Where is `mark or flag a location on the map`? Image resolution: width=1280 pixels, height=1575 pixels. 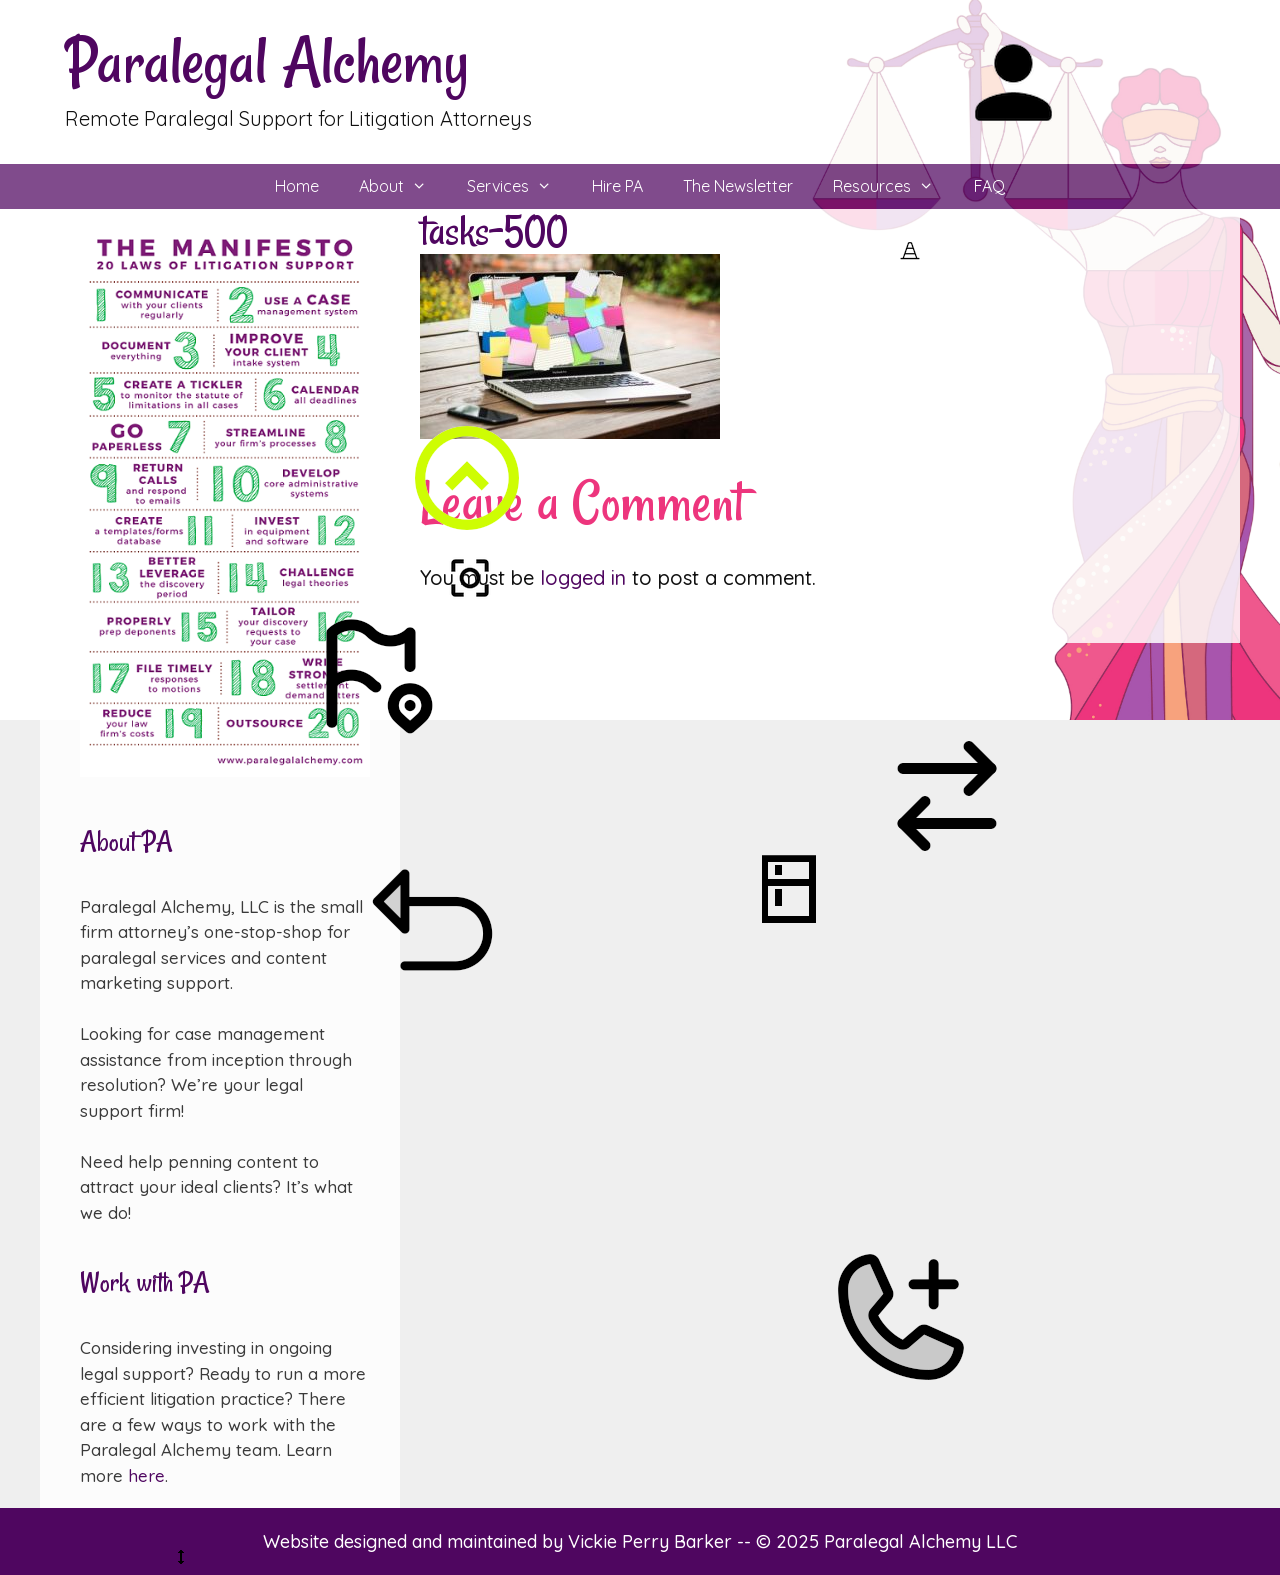 mark or flag a location on the map is located at coordinates (371, 672).